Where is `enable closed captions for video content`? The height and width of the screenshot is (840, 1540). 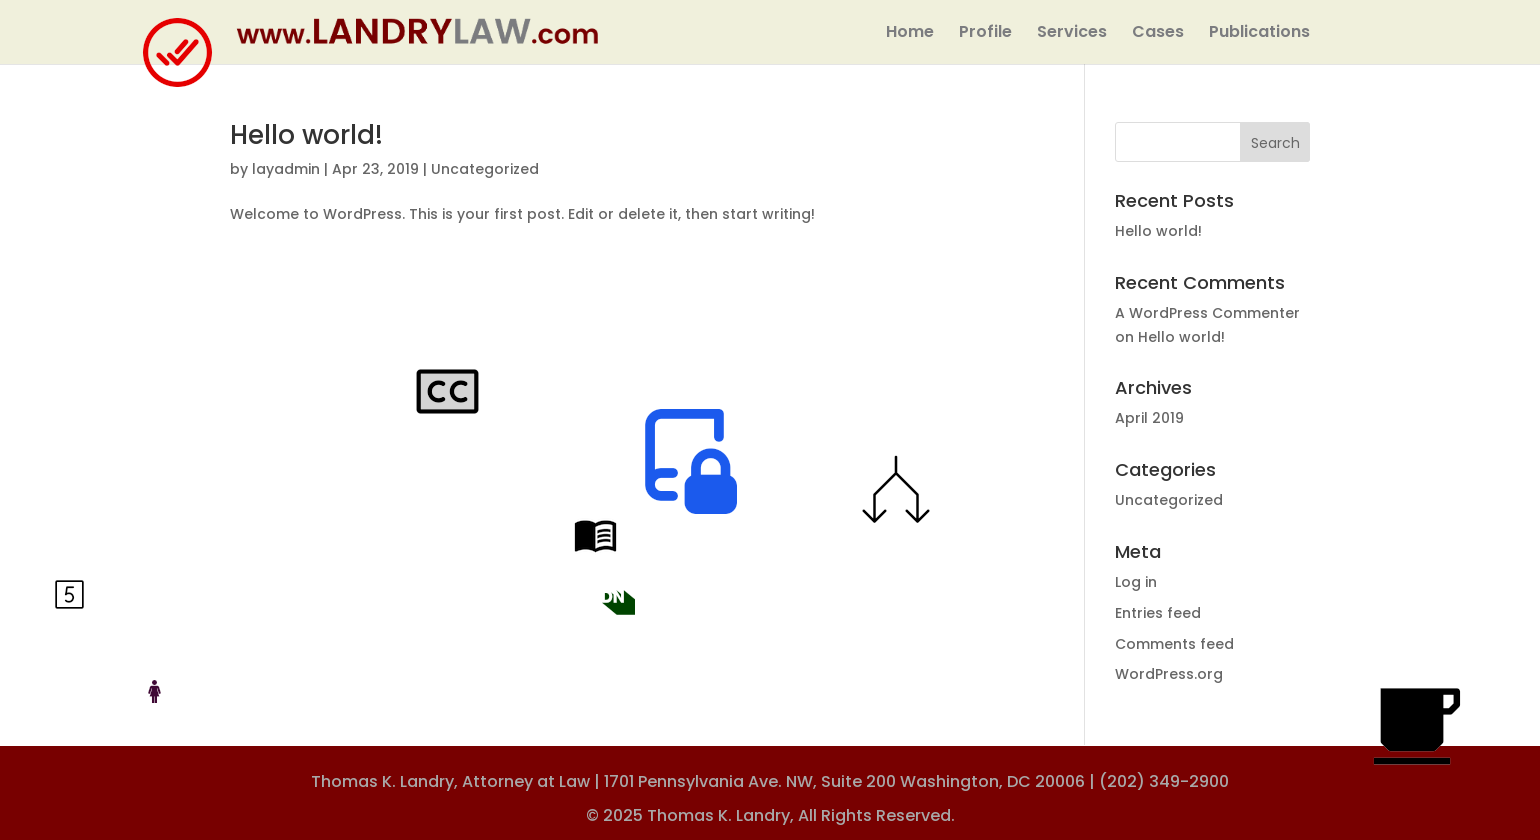 enable closed captions for video content is located at coordinates (447, 391).